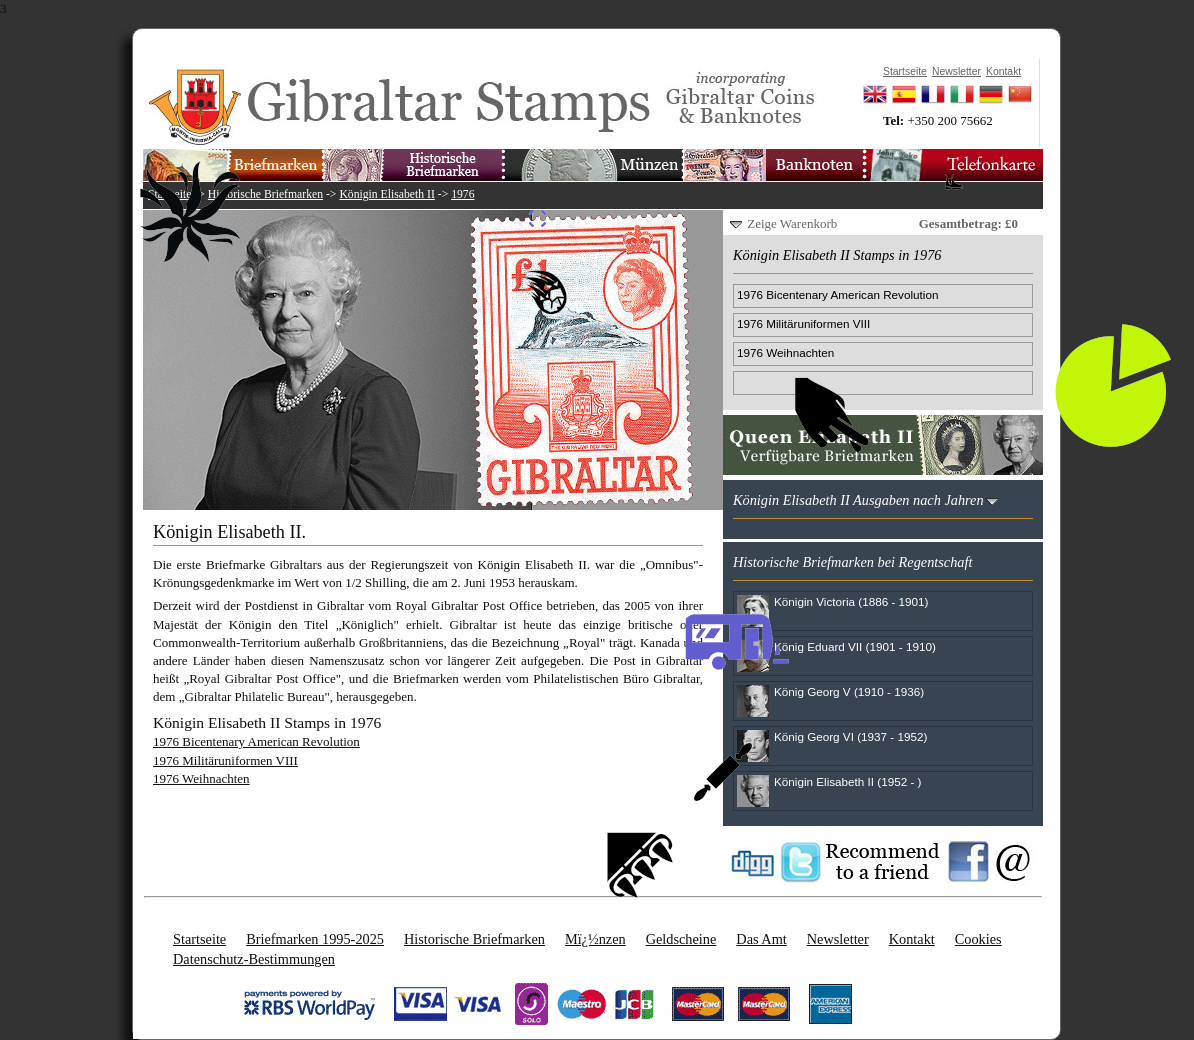 The width and height of the screenshot is (1194, 1040). Describe the element at coordinates (1113, 385) in the screenshot. I see `view analytics or statistics breakdown` at that location.